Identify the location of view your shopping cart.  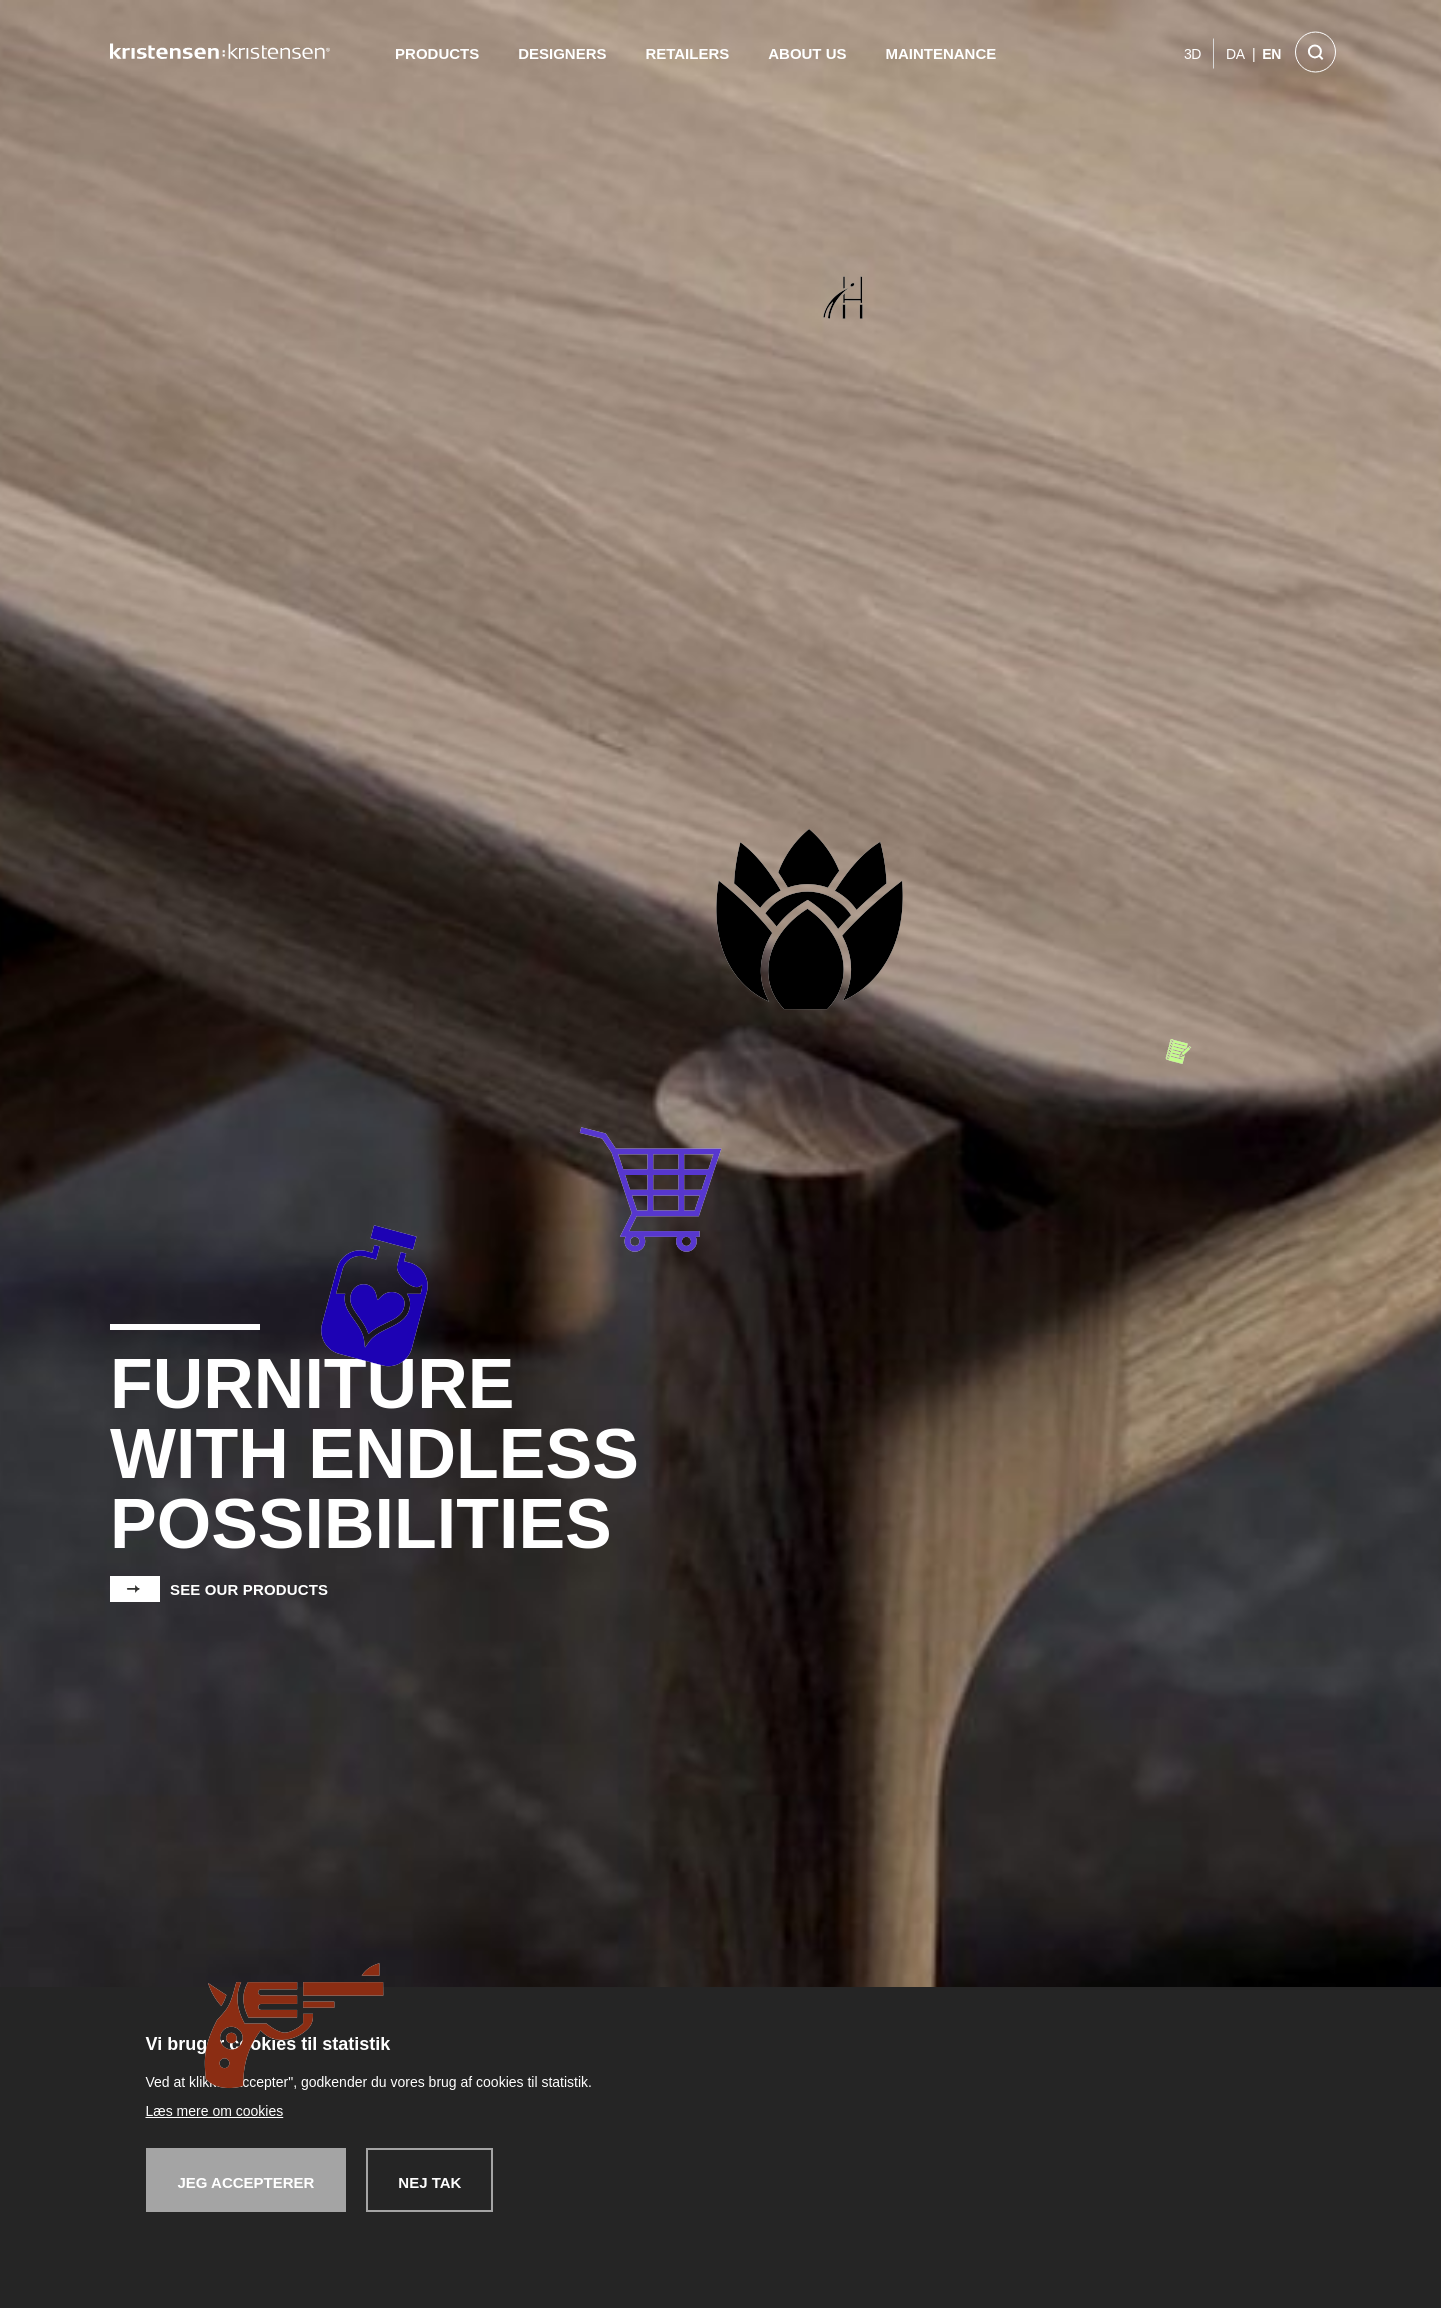
(655, 1189).